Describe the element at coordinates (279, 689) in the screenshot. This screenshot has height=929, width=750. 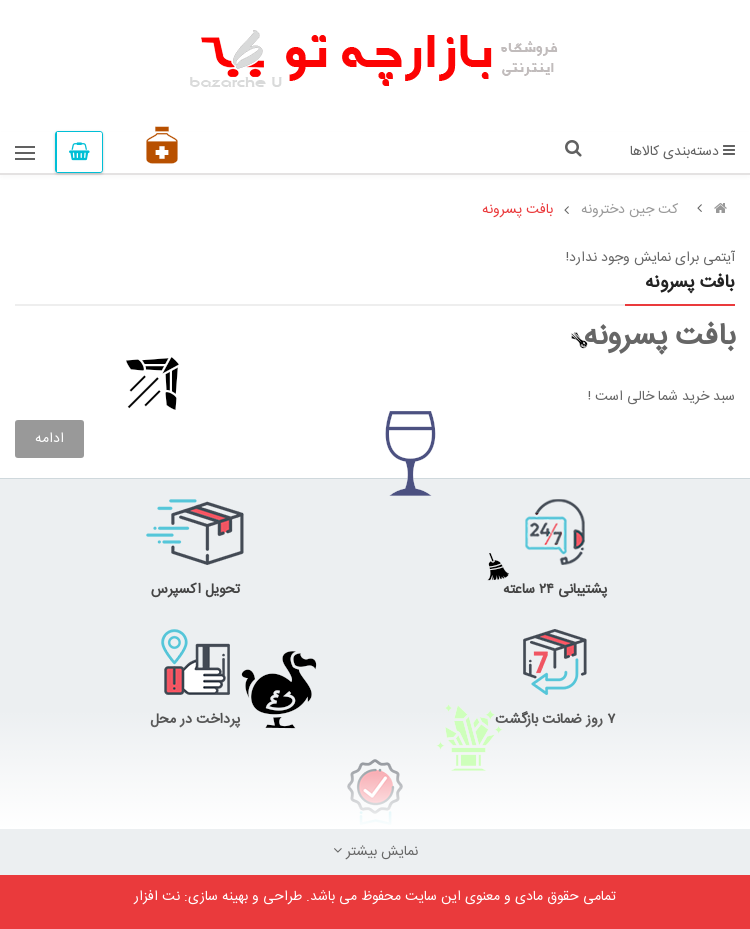
I see `dodo bird icon for extinct species or wildlife game` at that location.